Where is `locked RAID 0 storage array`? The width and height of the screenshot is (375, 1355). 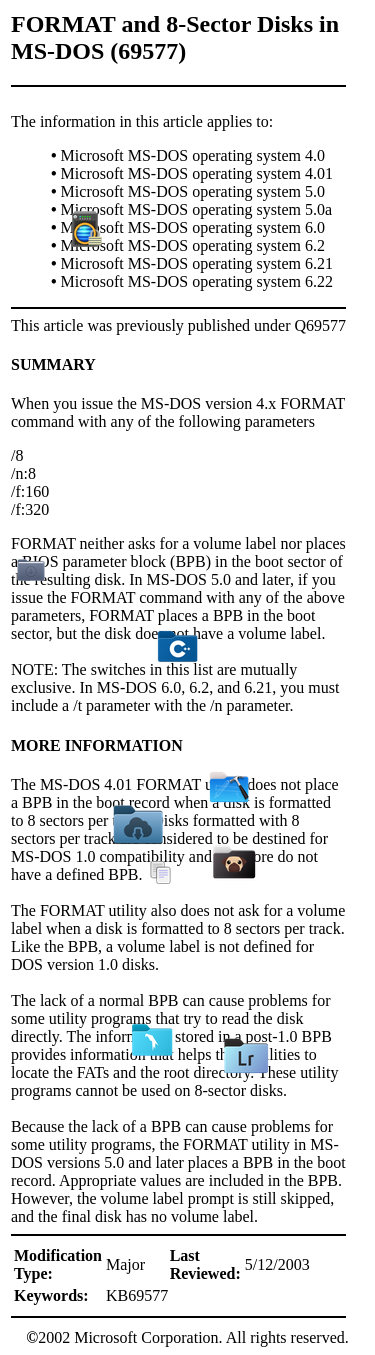
locked RAID 0 storage array is located at coordinates (85, 229).